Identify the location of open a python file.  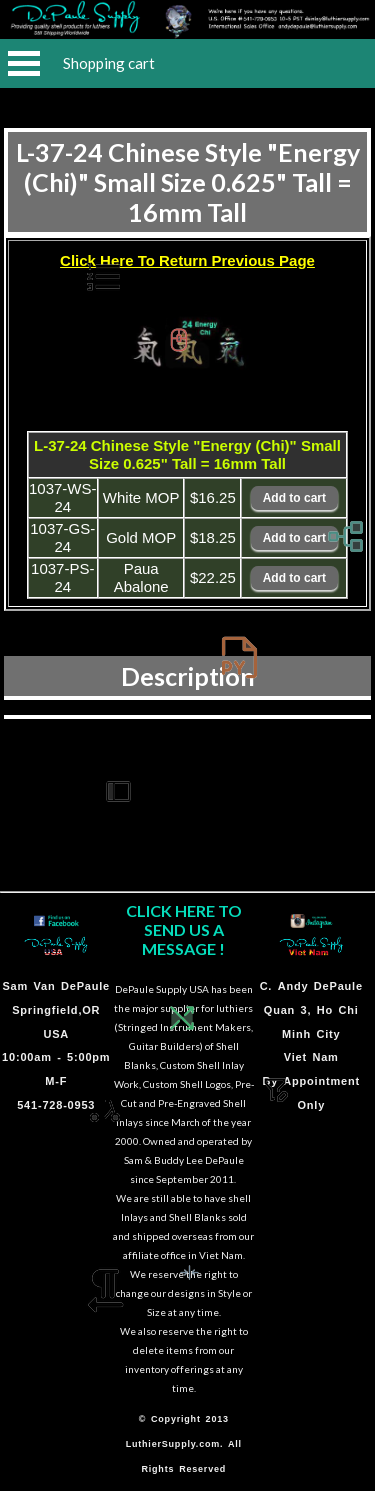
(239, 657).